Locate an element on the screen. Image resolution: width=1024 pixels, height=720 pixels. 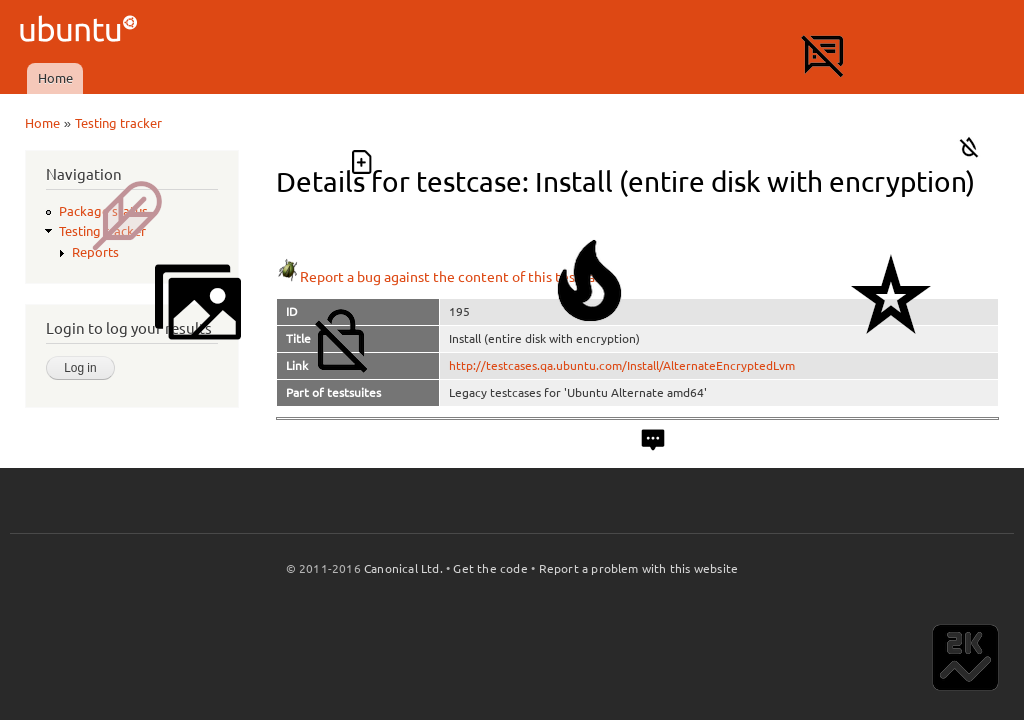
view photo gallery is located at coordinates (198, 302).